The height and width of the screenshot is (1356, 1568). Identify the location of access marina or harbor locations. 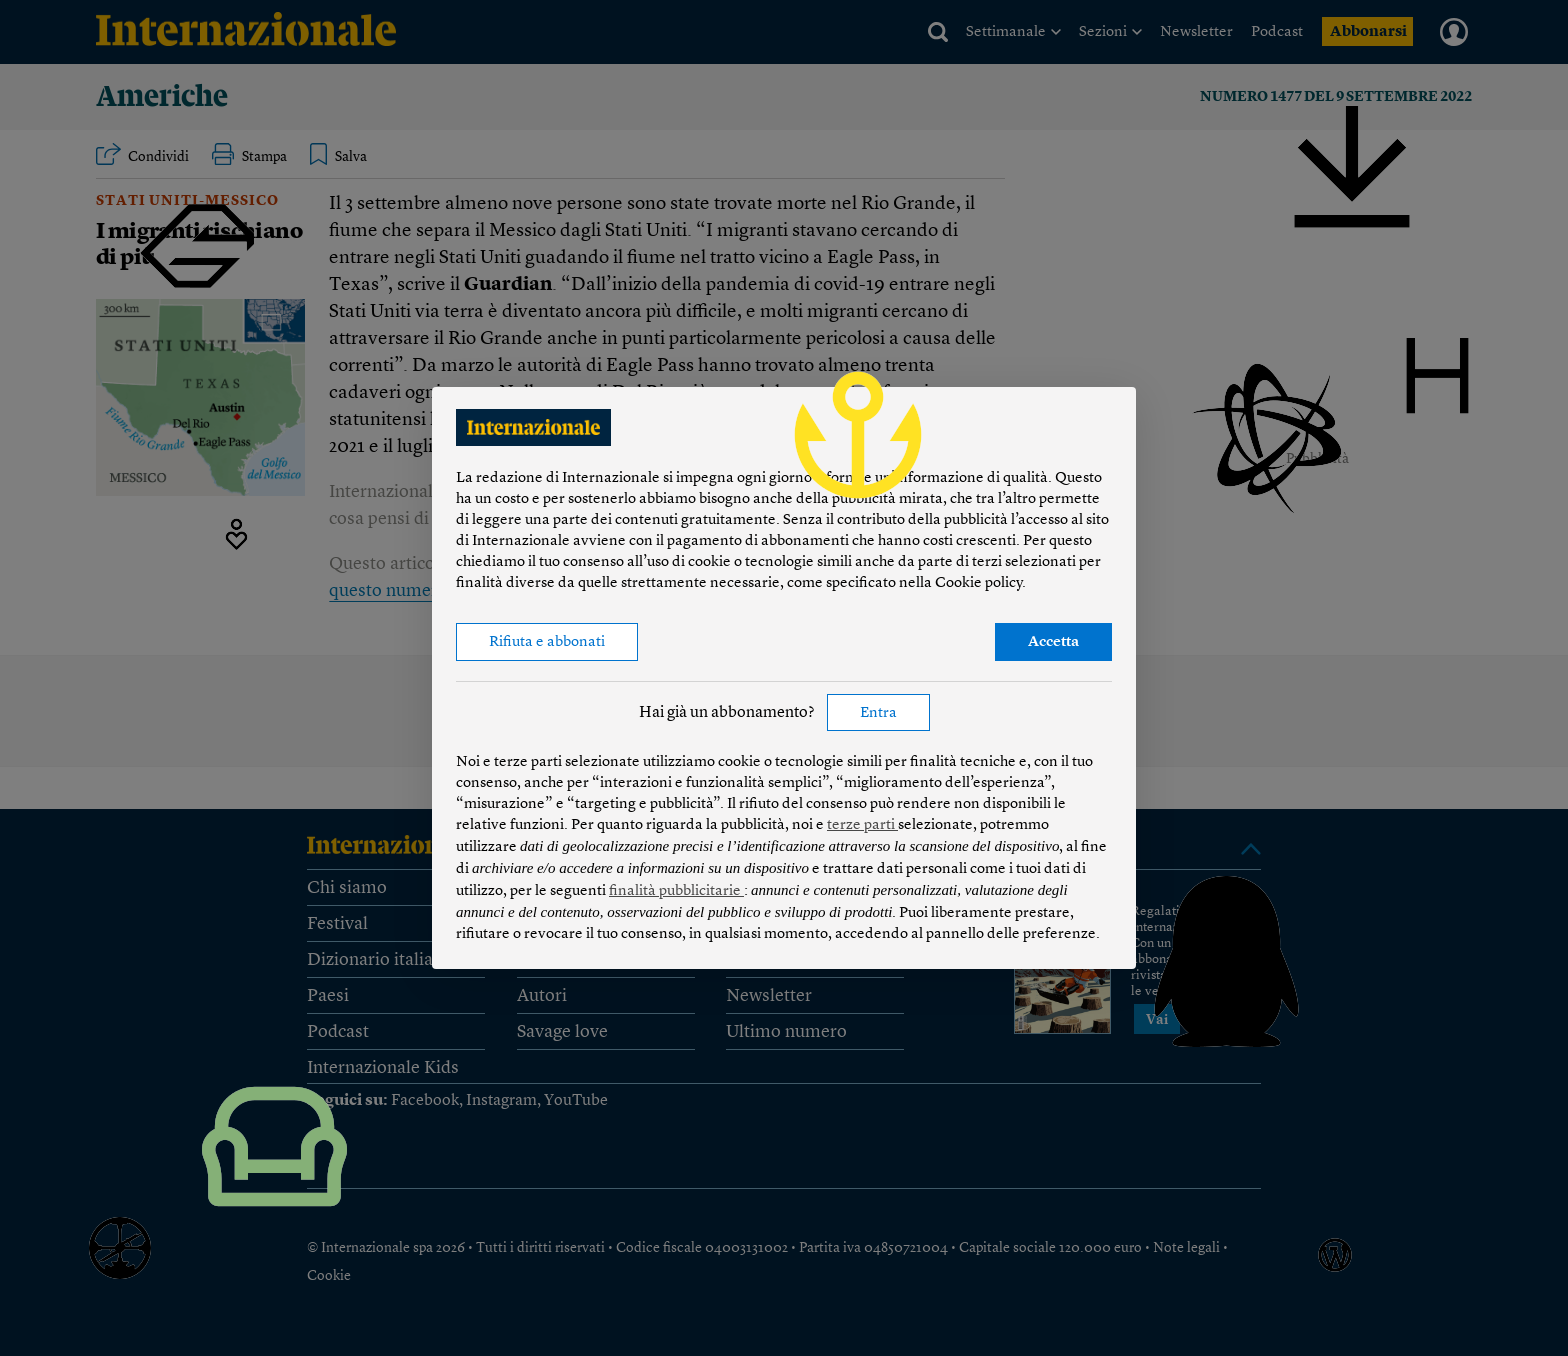
(858, 435).